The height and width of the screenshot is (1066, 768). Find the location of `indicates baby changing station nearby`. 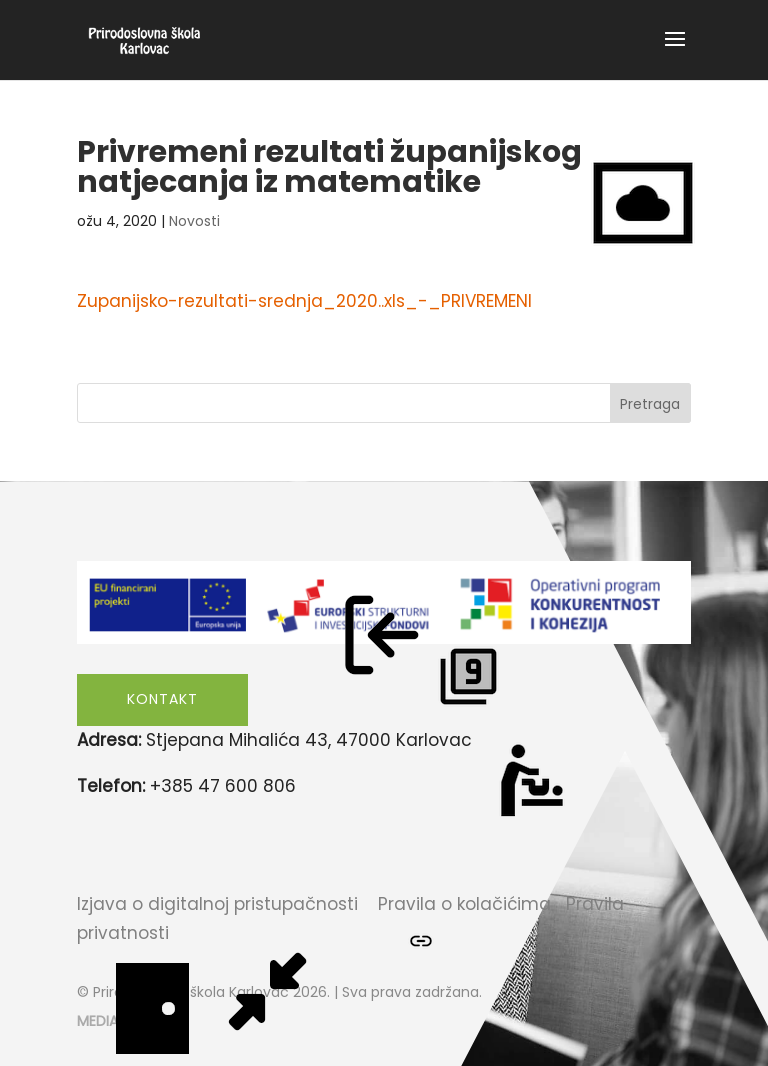

indicates baby changing station nearby is located at coordinates (532, 782).